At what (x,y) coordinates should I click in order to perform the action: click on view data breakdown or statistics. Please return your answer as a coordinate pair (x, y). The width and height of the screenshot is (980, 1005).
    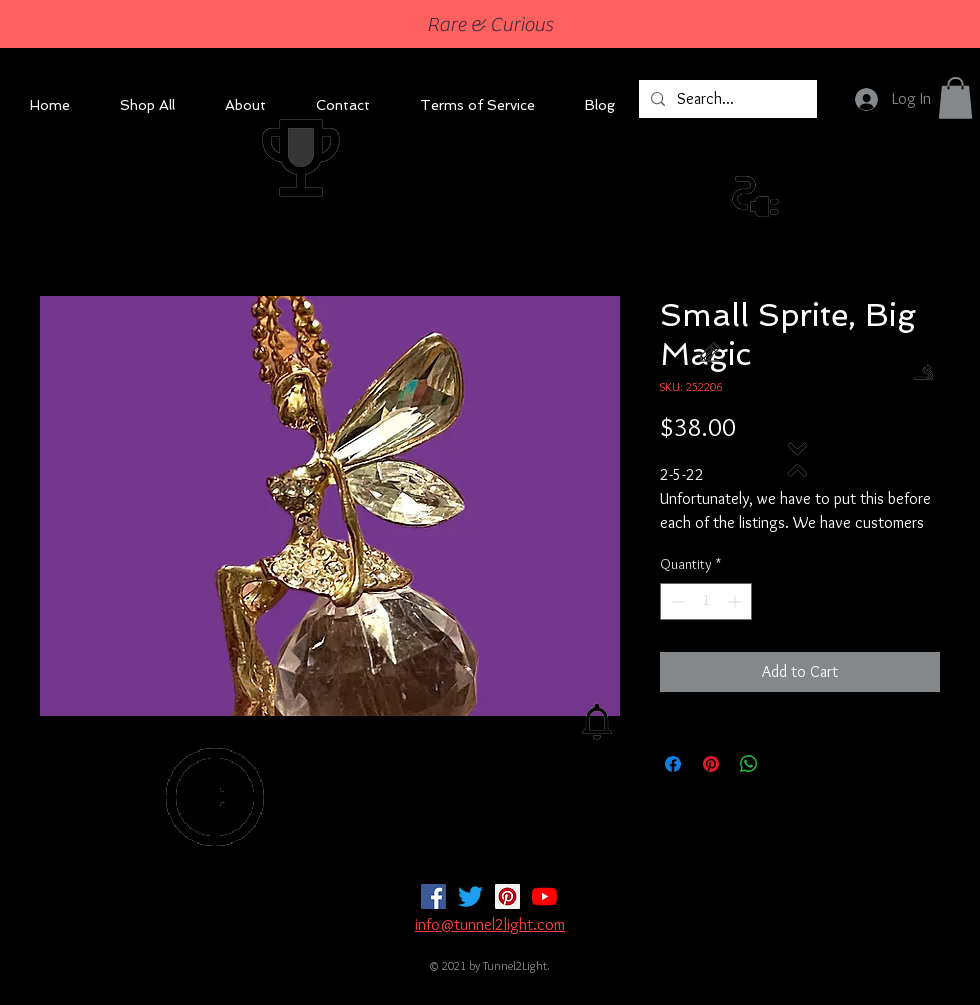
    Looking at the image, I should click on (215, 797).